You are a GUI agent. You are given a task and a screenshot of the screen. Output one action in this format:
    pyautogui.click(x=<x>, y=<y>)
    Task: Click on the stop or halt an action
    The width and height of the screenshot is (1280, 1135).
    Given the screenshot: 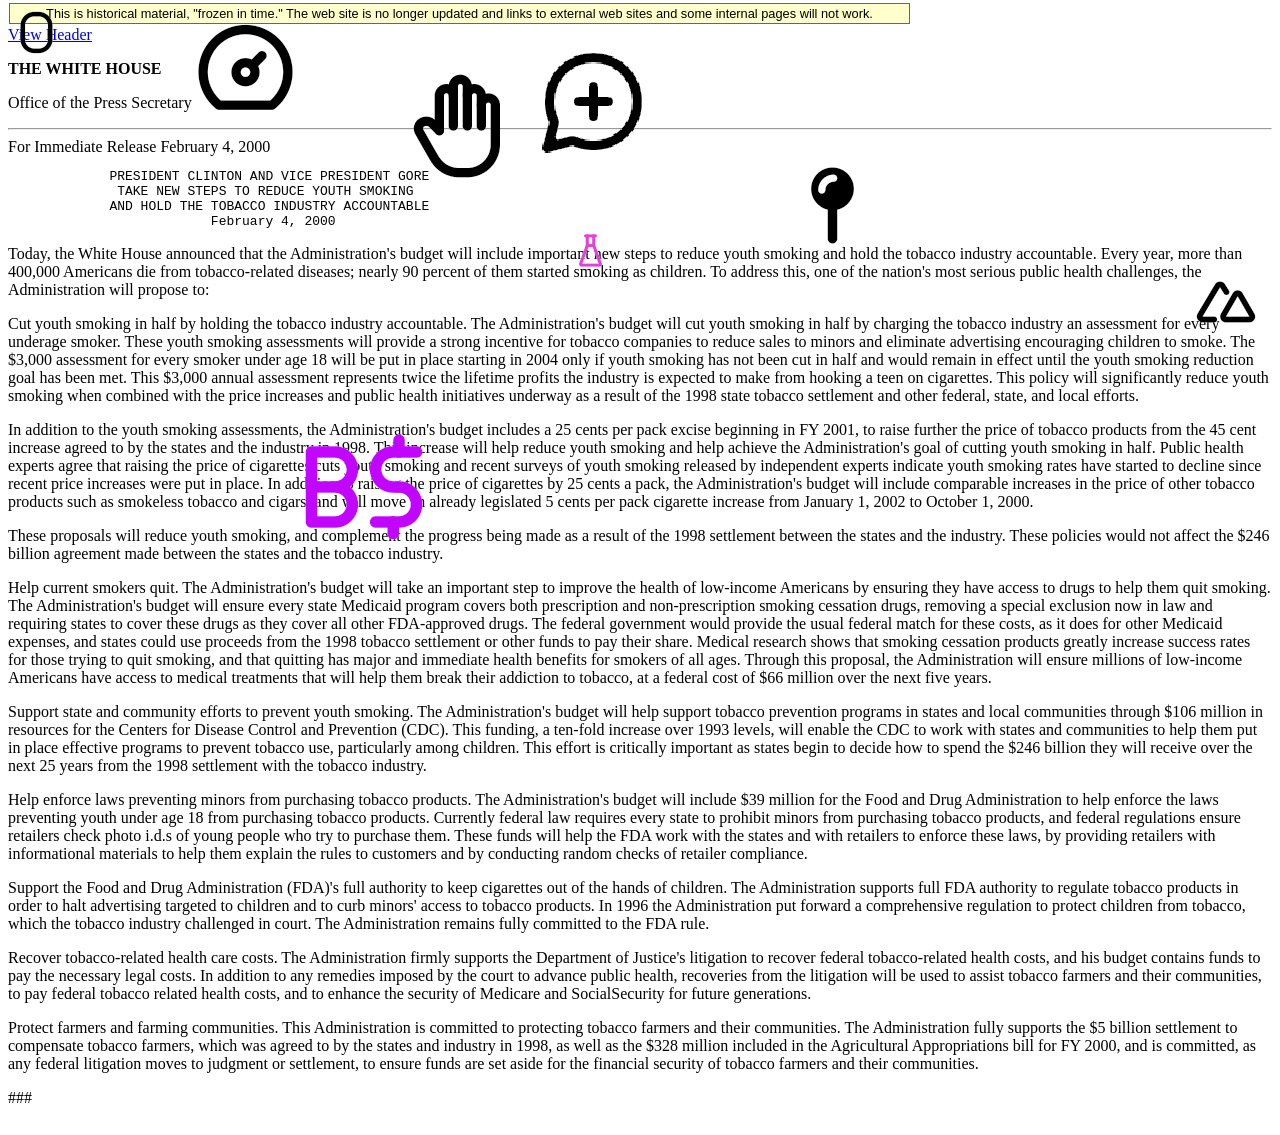 What is the action you would take?
    pyautogui.click(x=458, y=126)
    